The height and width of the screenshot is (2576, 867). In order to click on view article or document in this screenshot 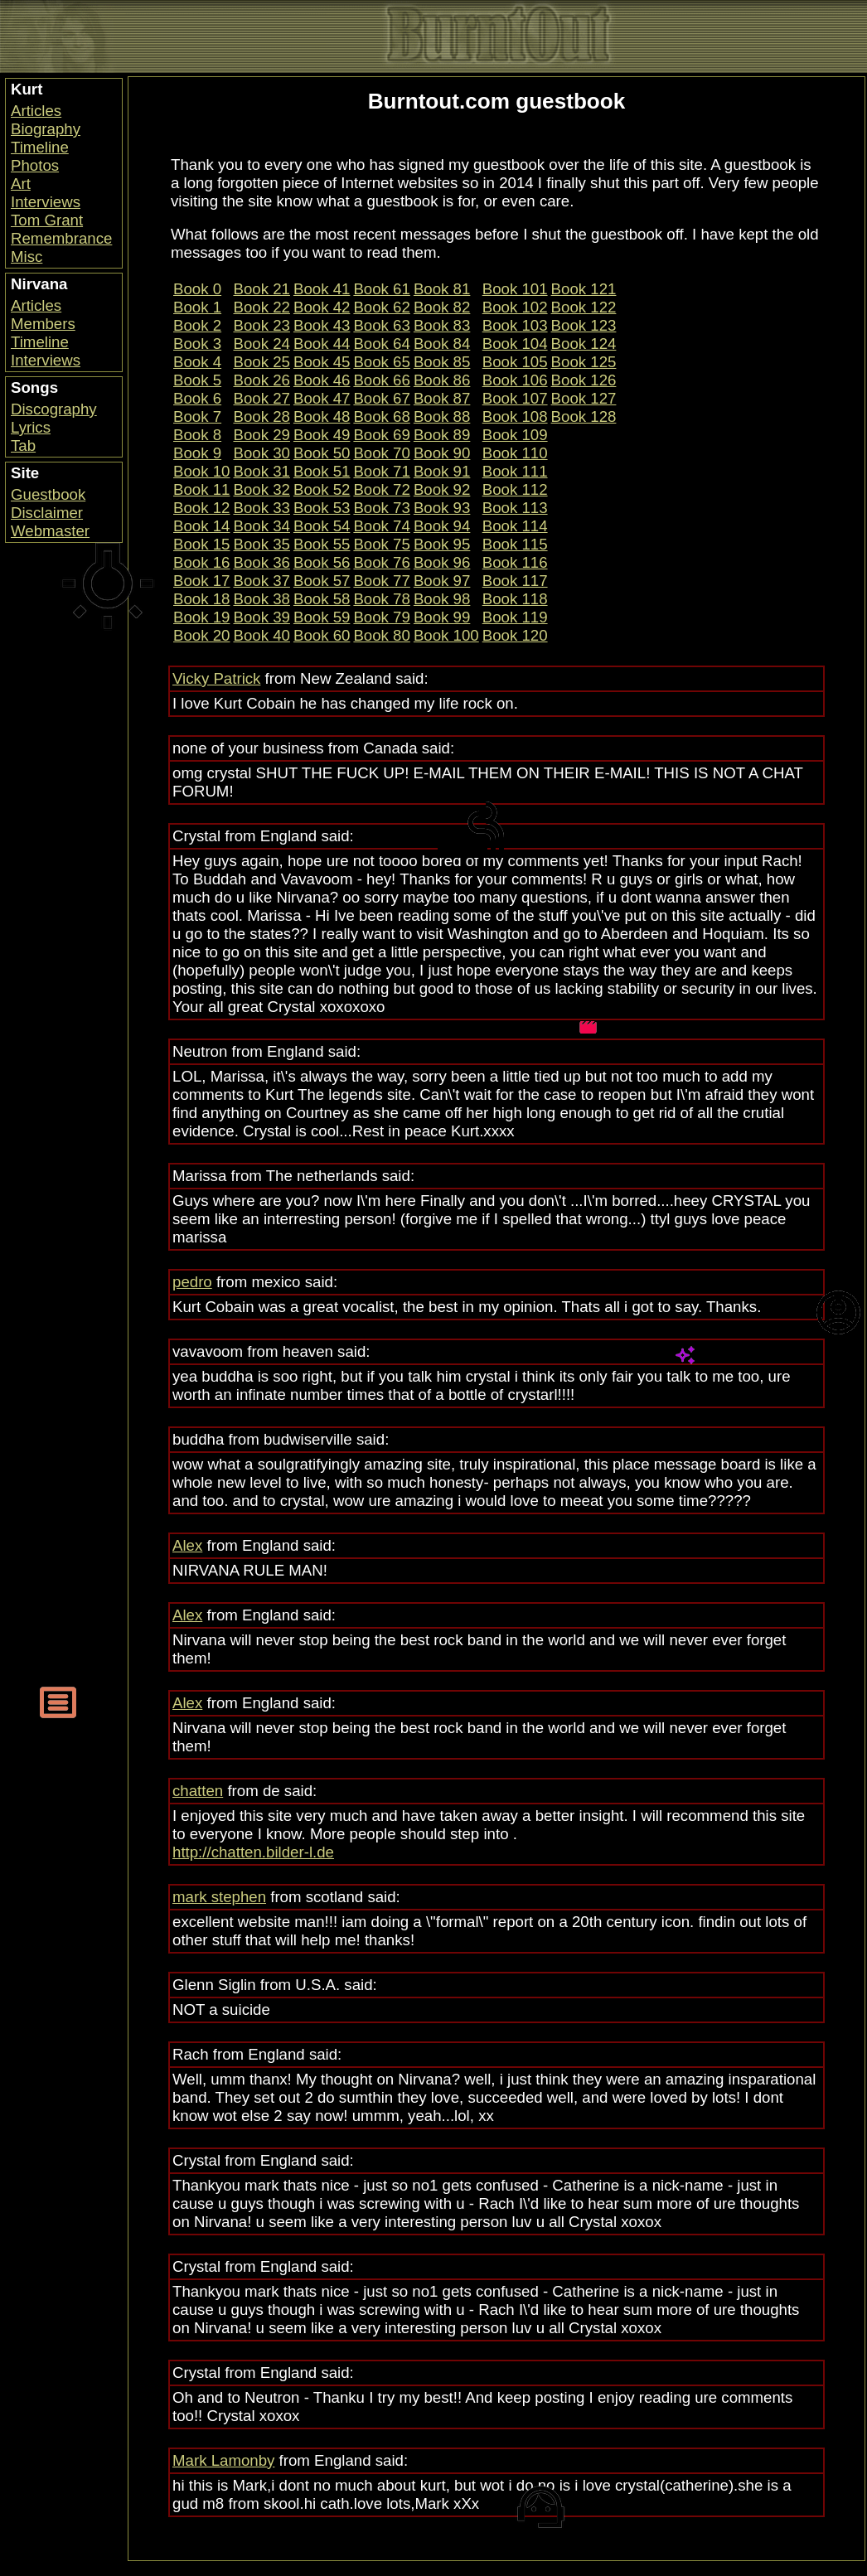, I will do `click(58, 1702)`.